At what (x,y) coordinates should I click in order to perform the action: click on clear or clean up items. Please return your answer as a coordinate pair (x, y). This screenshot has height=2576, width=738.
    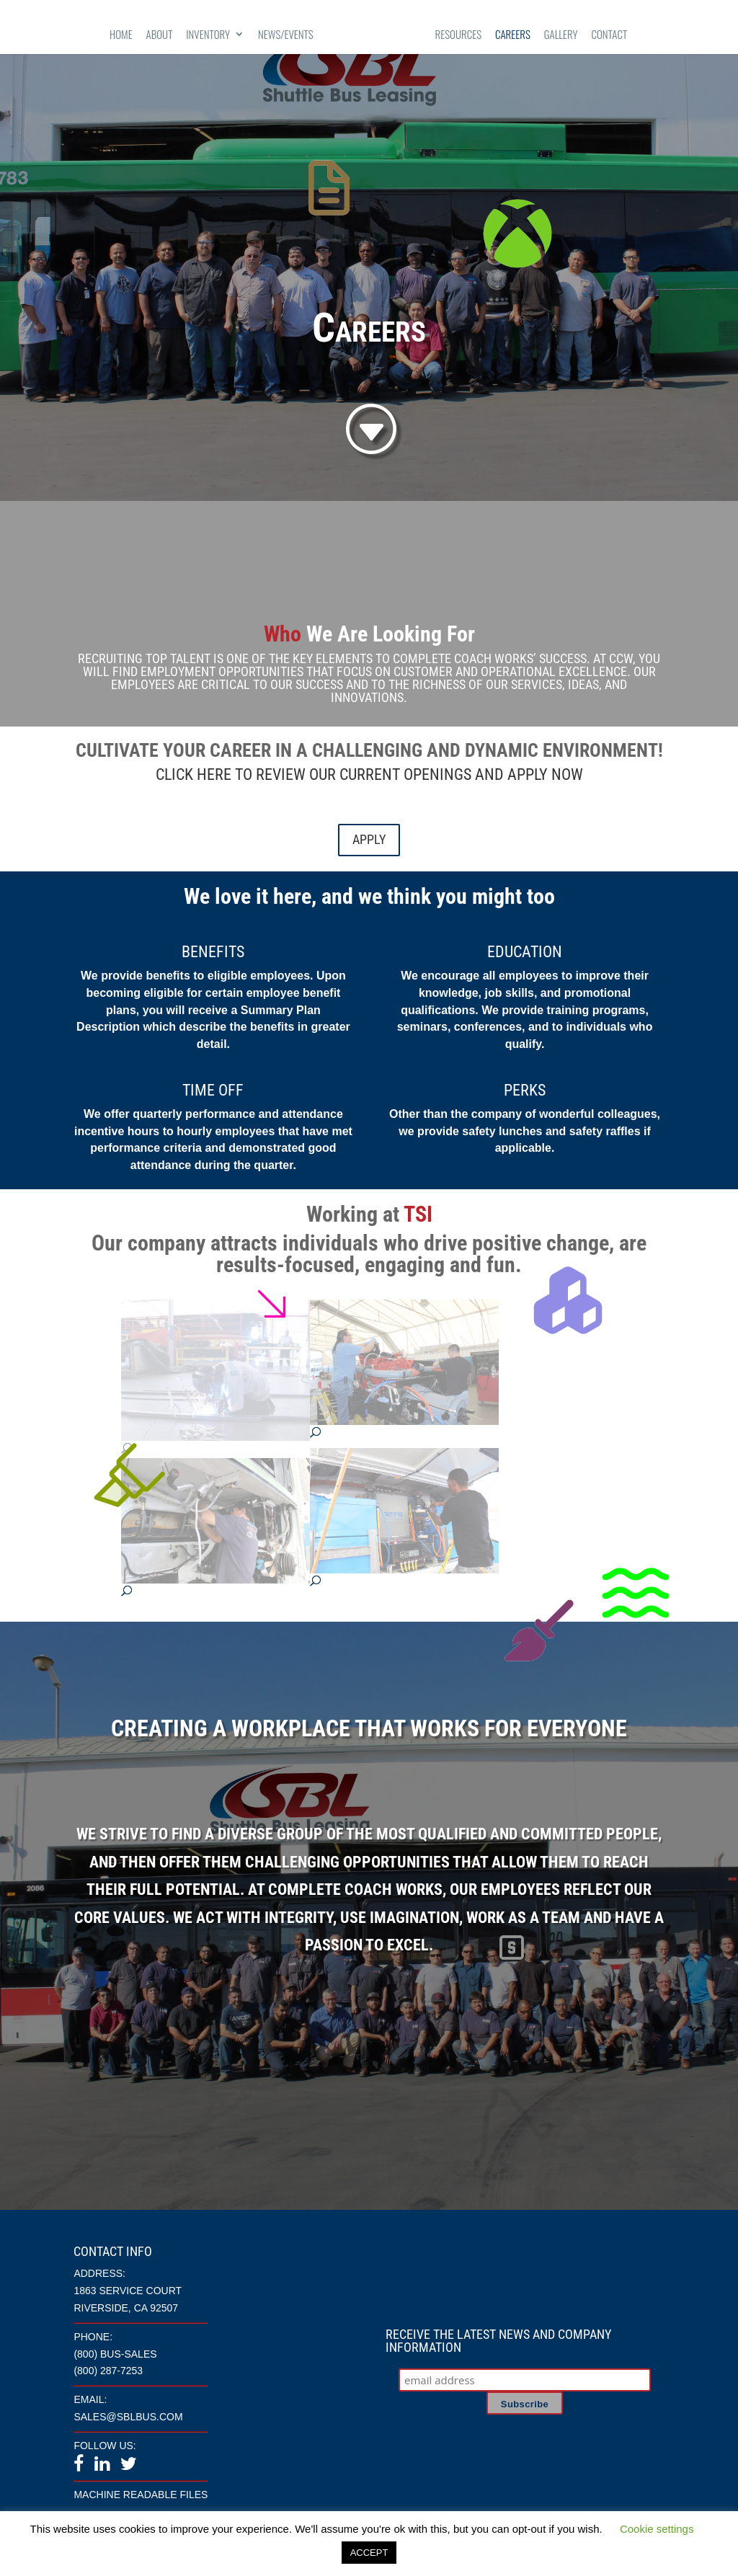
    Looking at the image, I should click on (539, 1630).